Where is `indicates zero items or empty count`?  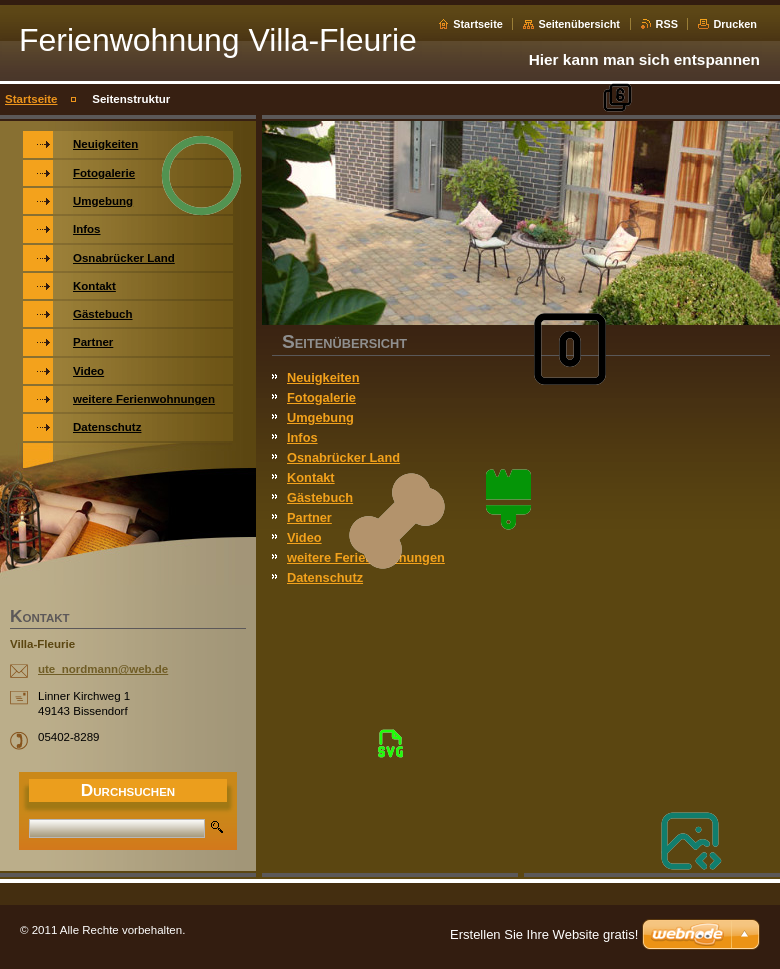 indicates zero items or empty count is located at coordinates (570, 349).